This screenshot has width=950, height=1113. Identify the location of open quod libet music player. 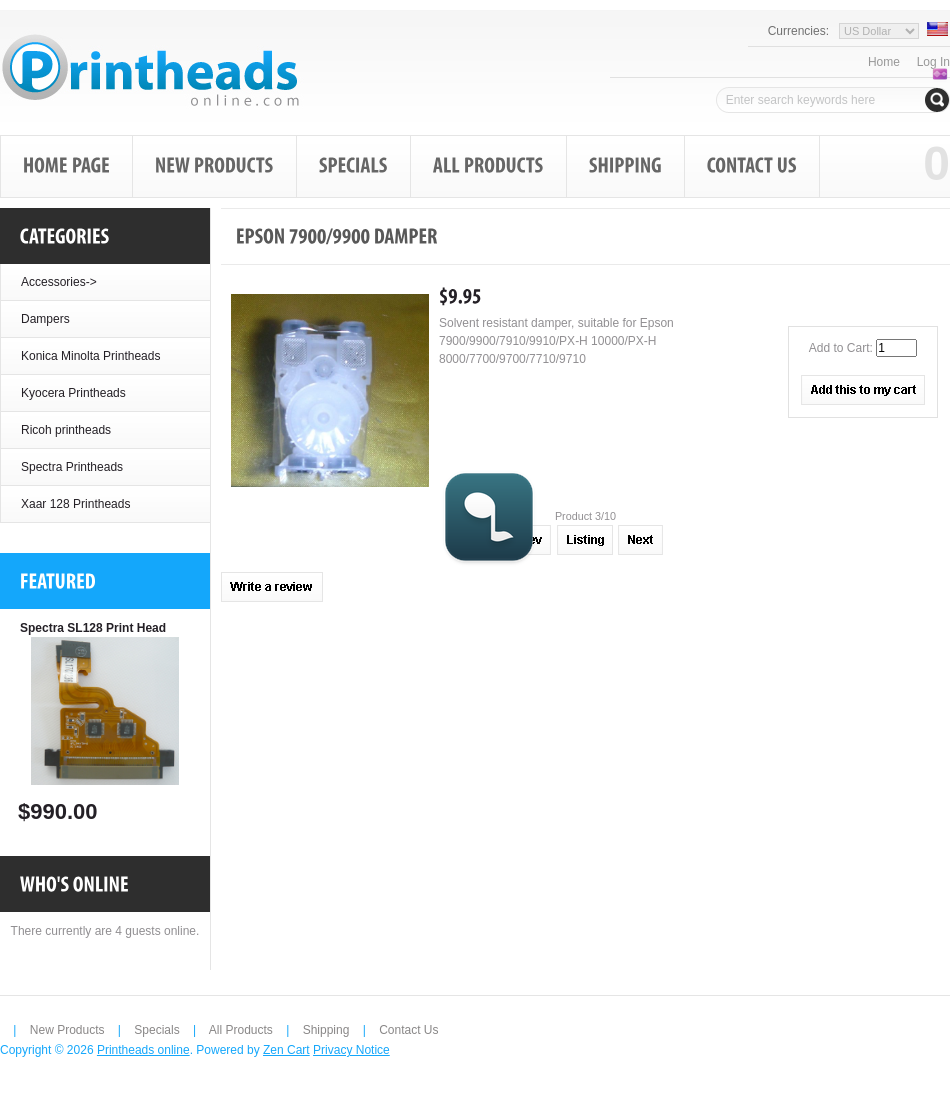
(489, 517).